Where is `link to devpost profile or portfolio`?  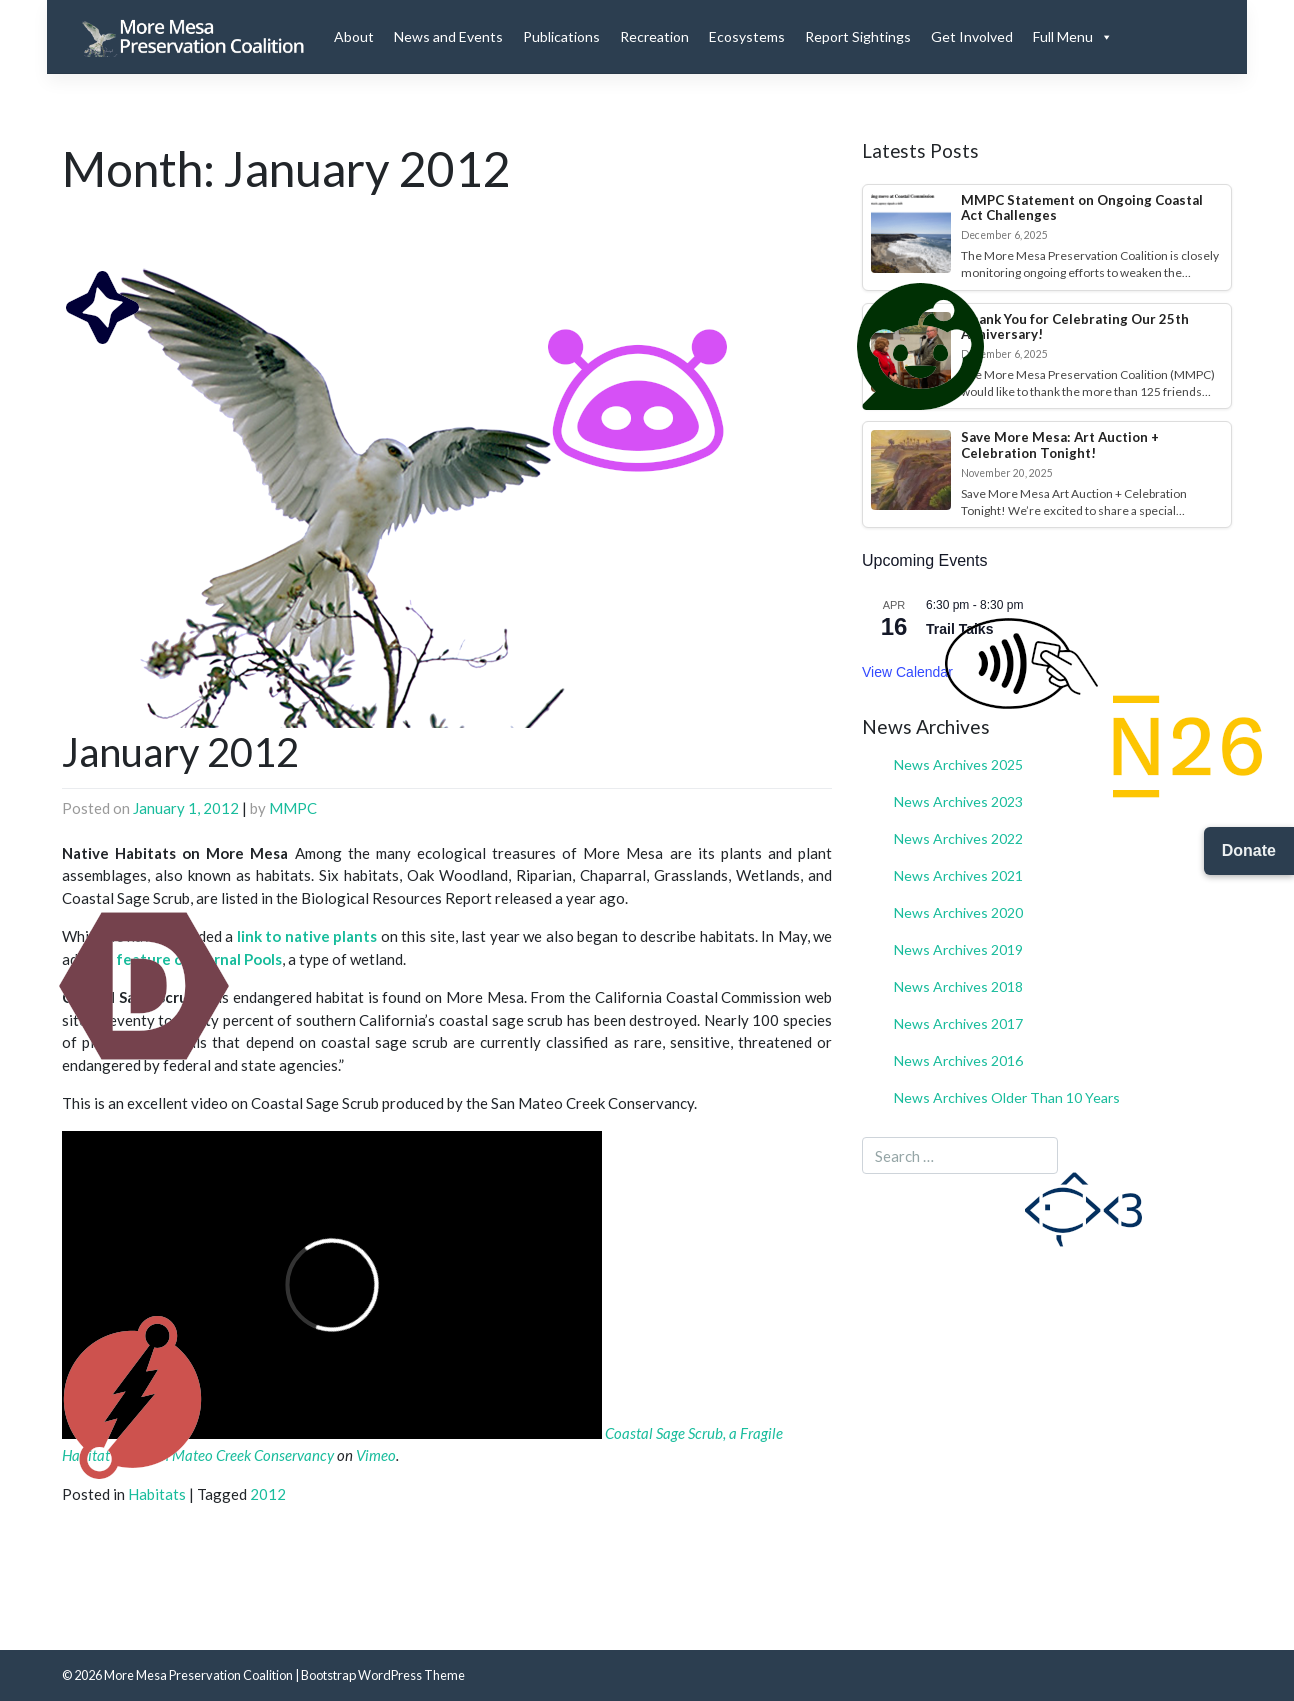 link to devpost profile or portfolio is located at coordinates (144, 986).